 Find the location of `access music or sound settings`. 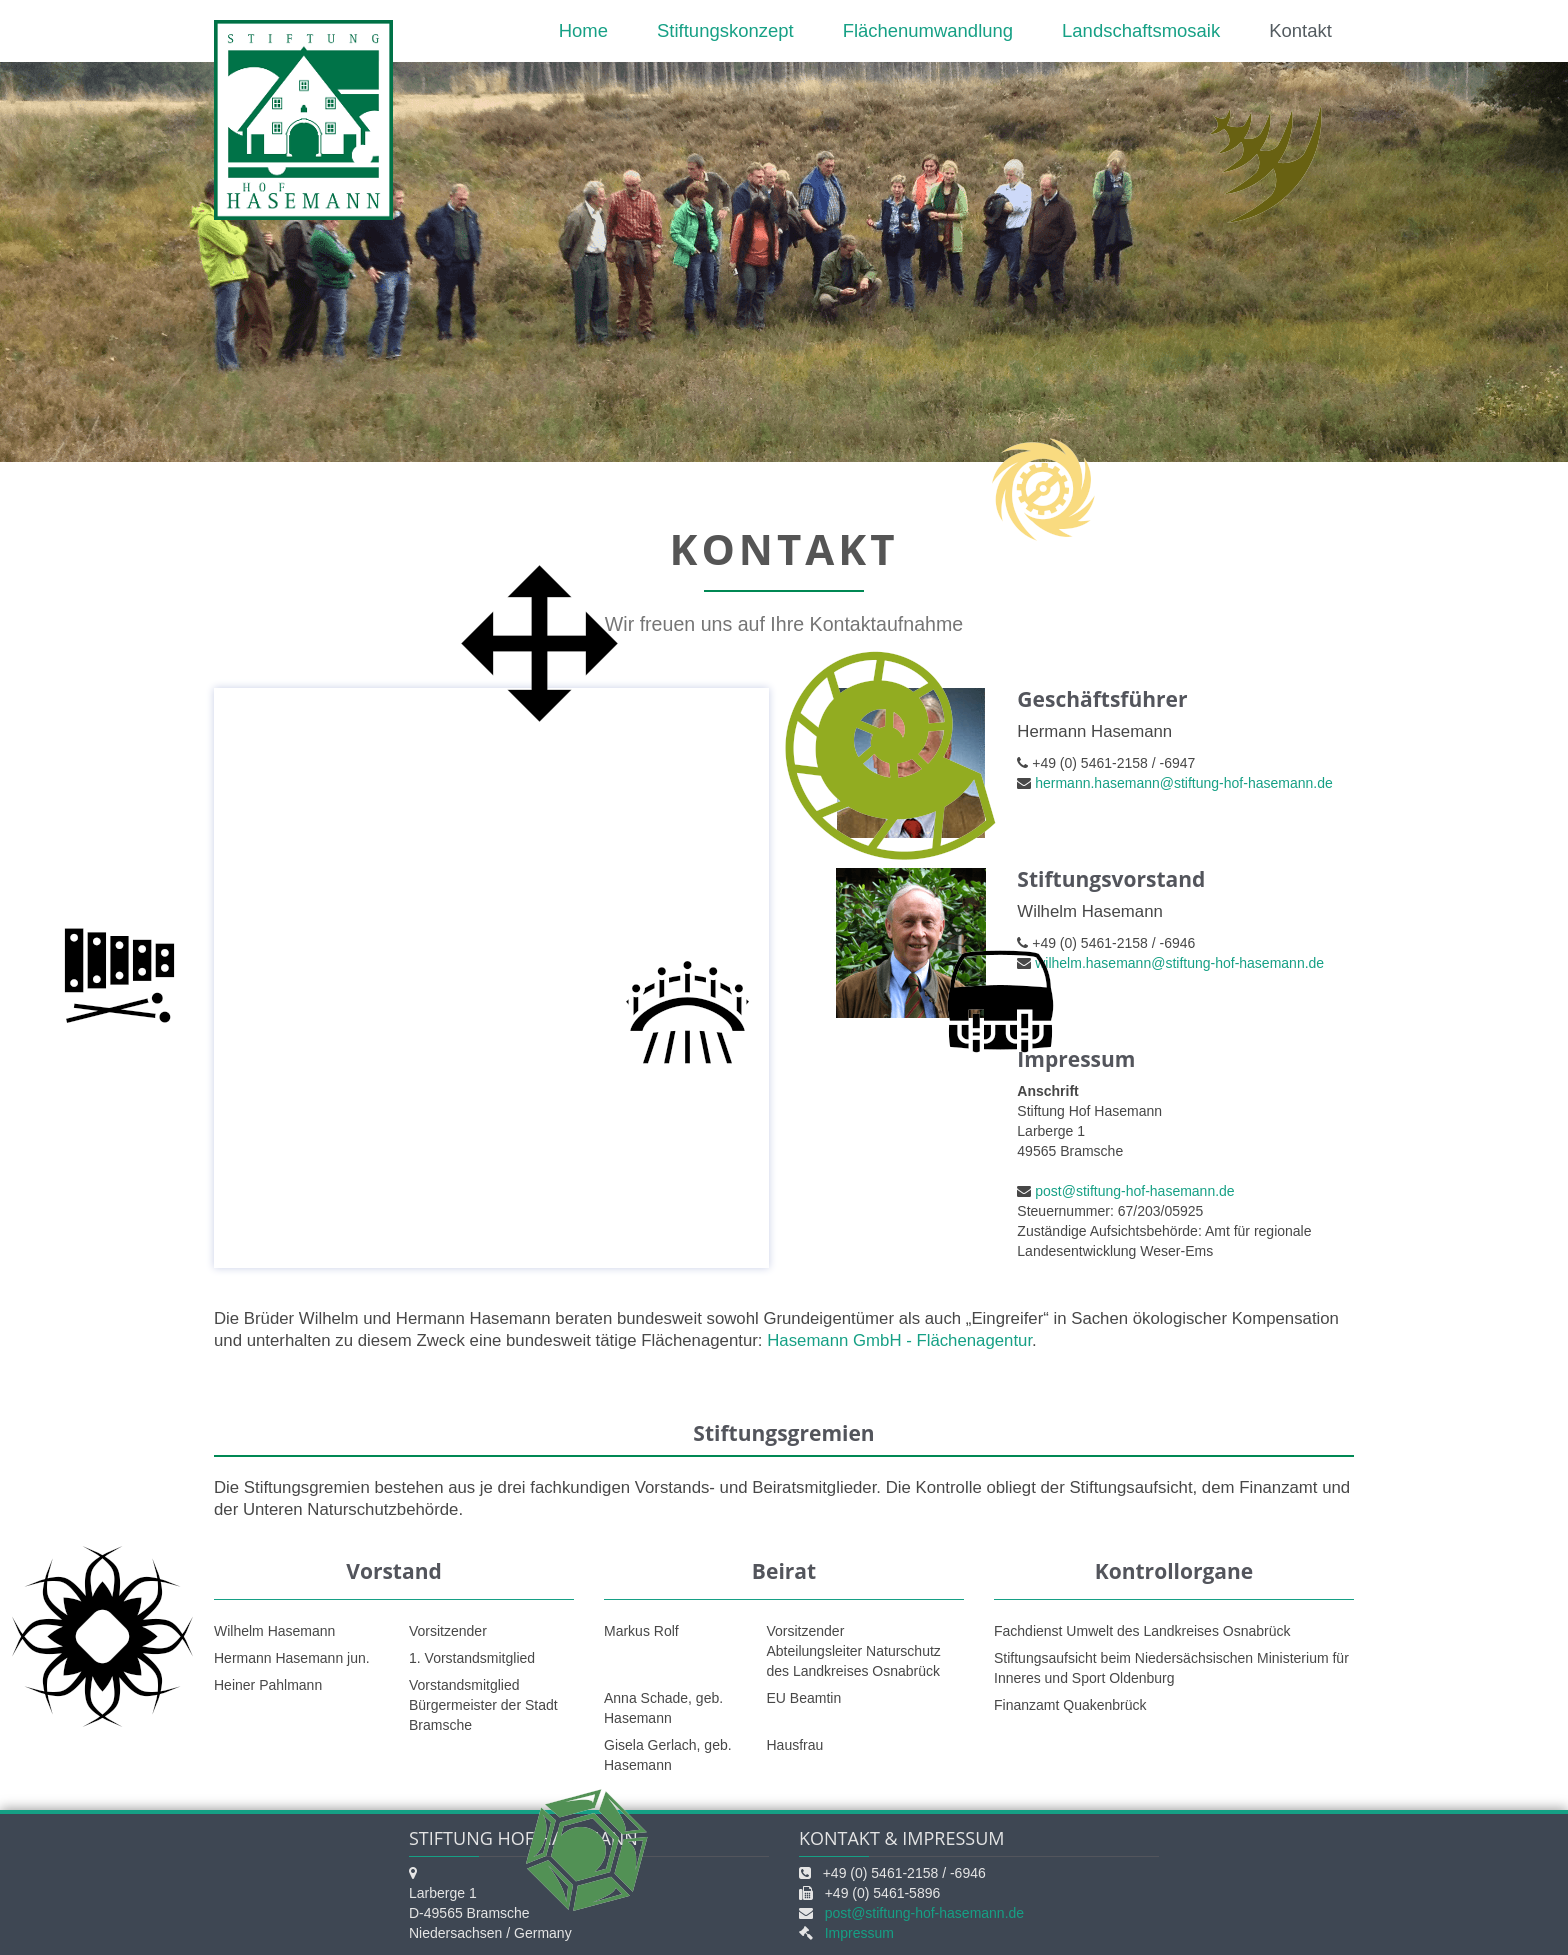

access music or sound settings is located at coordinates (119, 975).